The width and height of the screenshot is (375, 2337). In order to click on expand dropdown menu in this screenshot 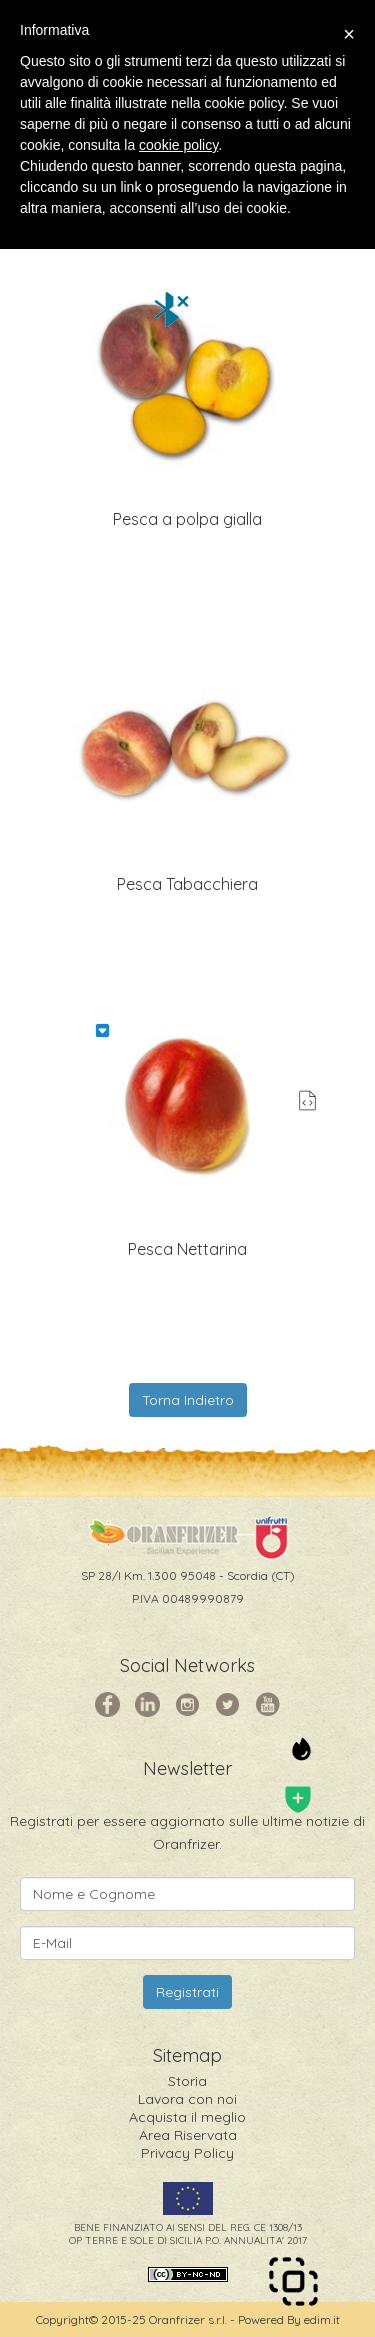, I will do `click(102, 1030)`.